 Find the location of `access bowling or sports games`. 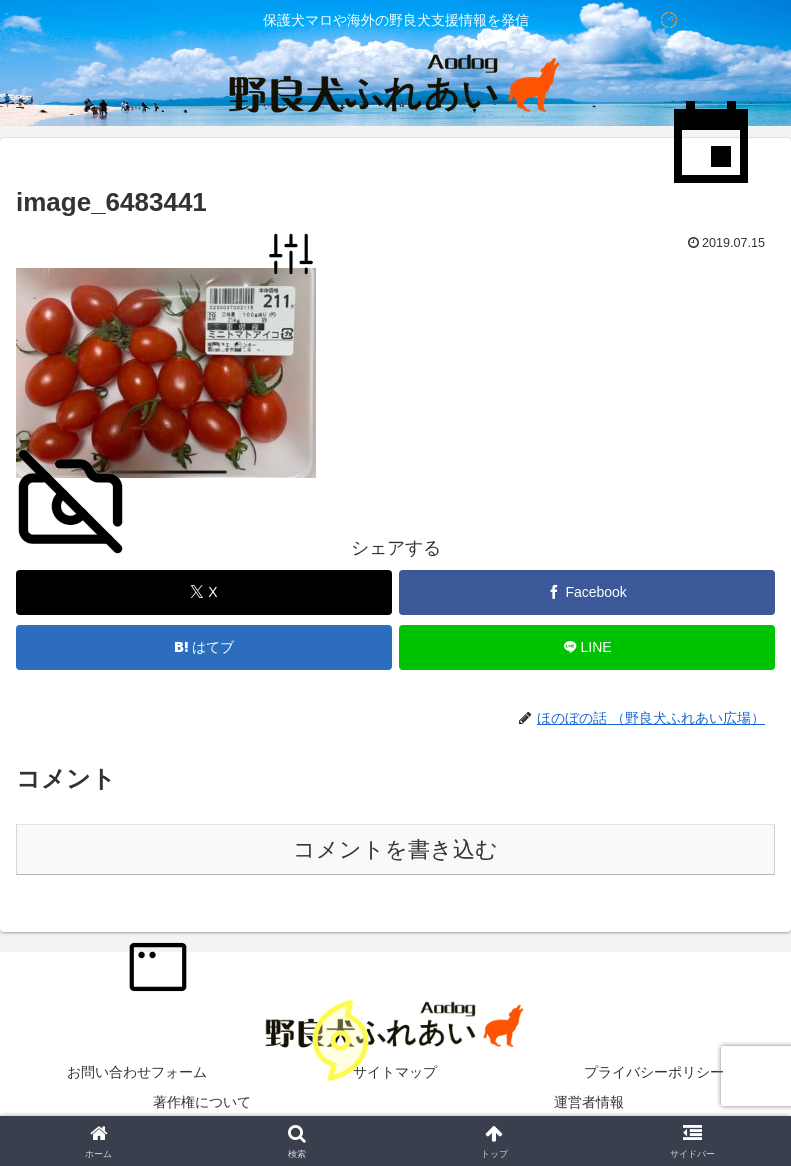

access bowling or sports games is located at coordinates (669, 20).